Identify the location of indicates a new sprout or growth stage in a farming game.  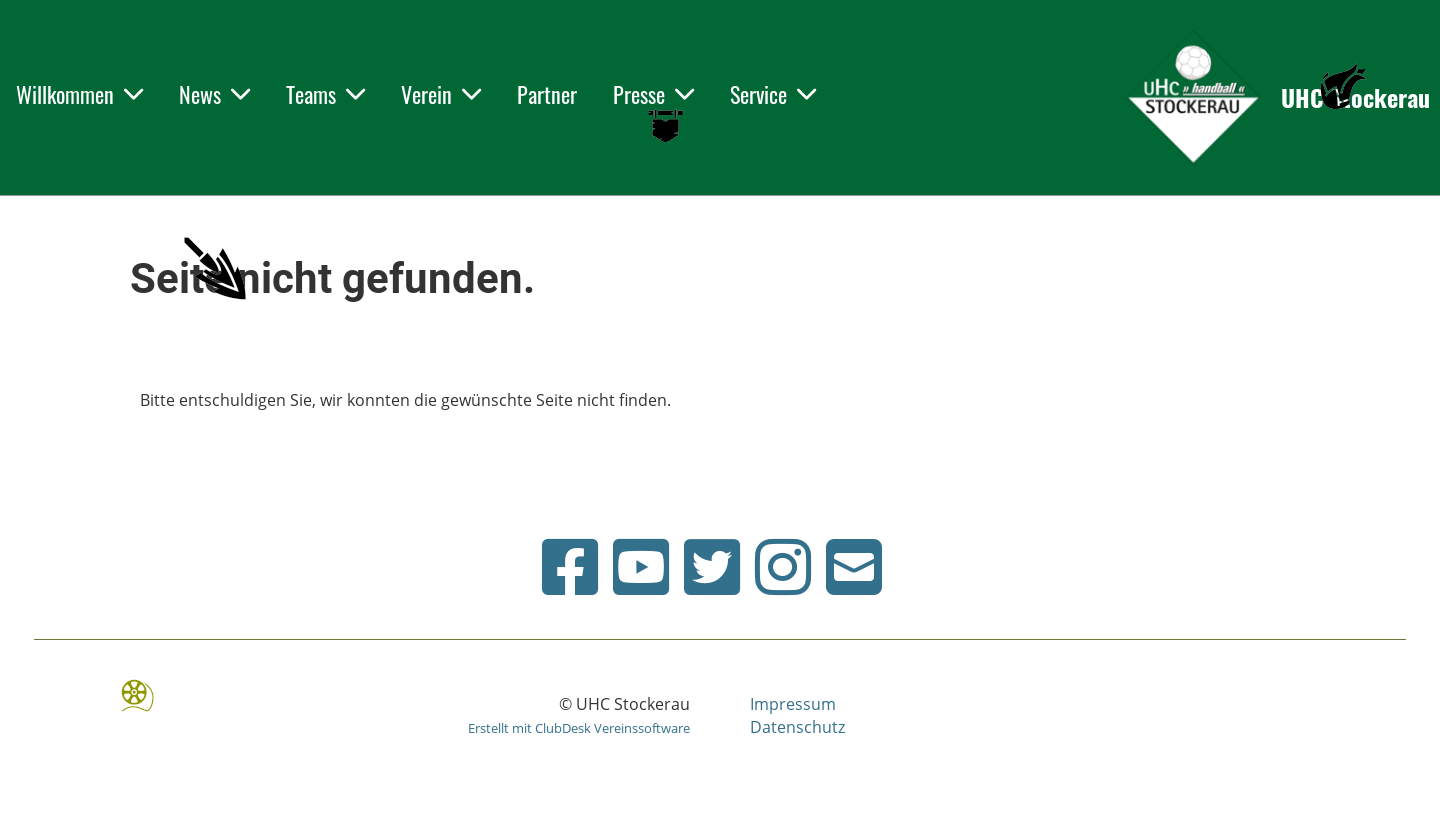
(1344, 86).